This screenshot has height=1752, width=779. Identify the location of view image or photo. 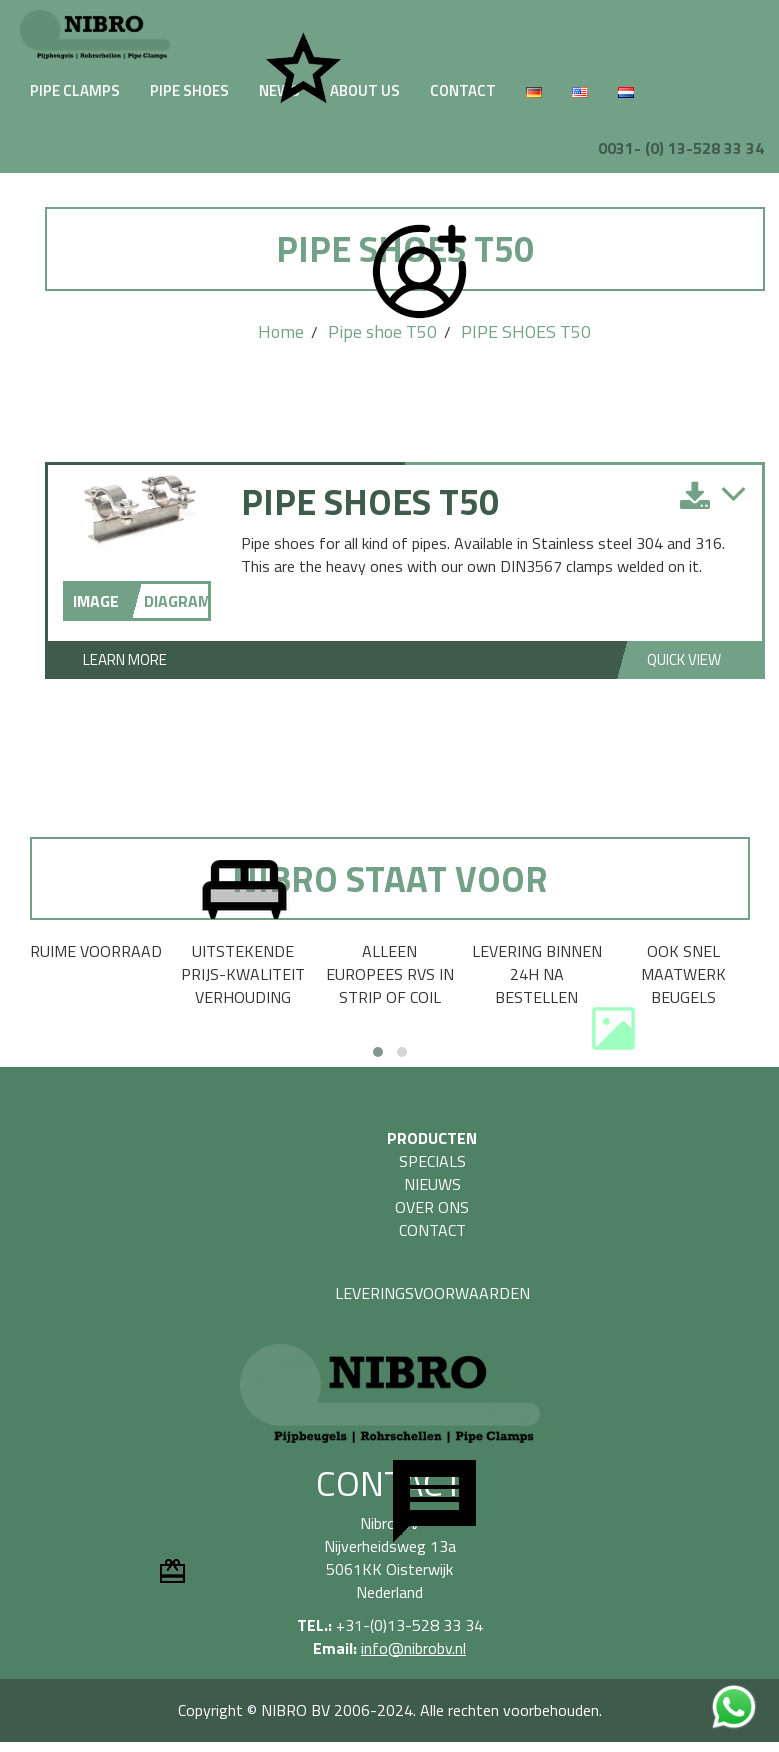
(613, 1028).